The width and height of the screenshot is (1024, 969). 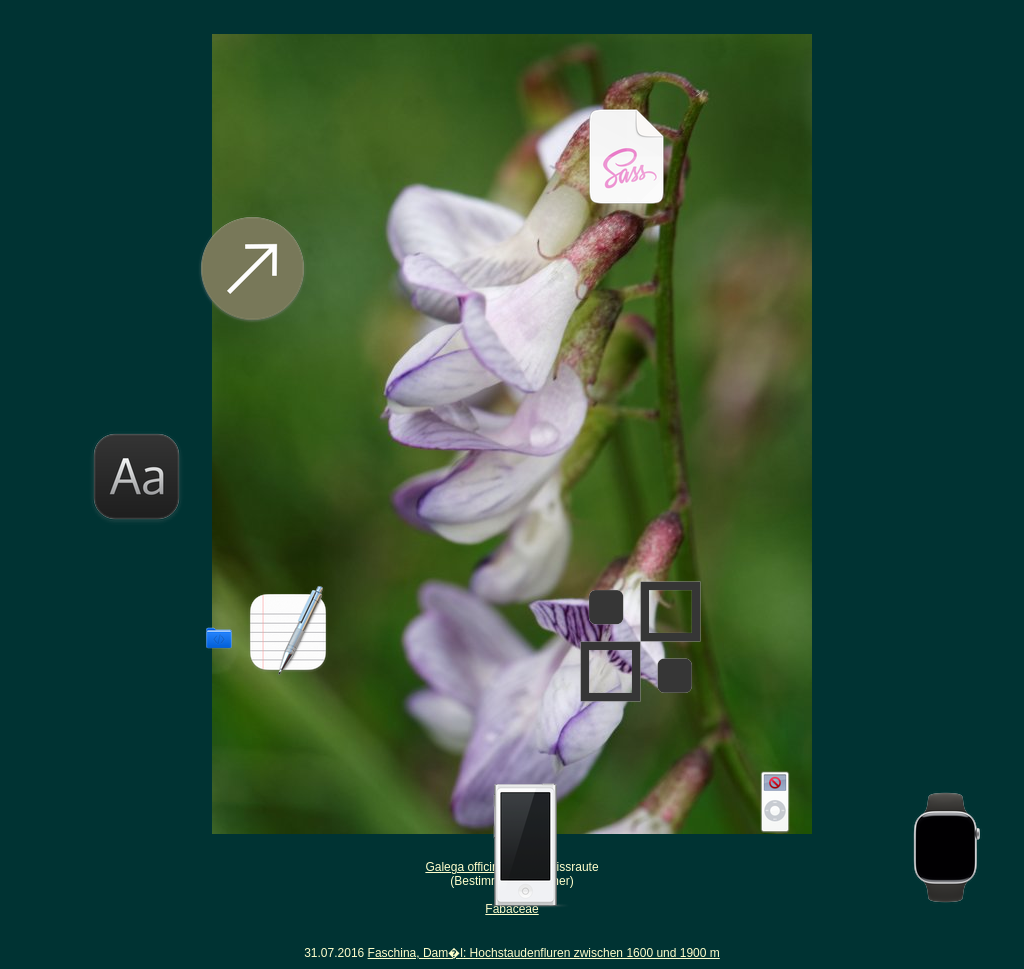 I want to click on apple watch series 10 device icon, so click(x=945, y=847).